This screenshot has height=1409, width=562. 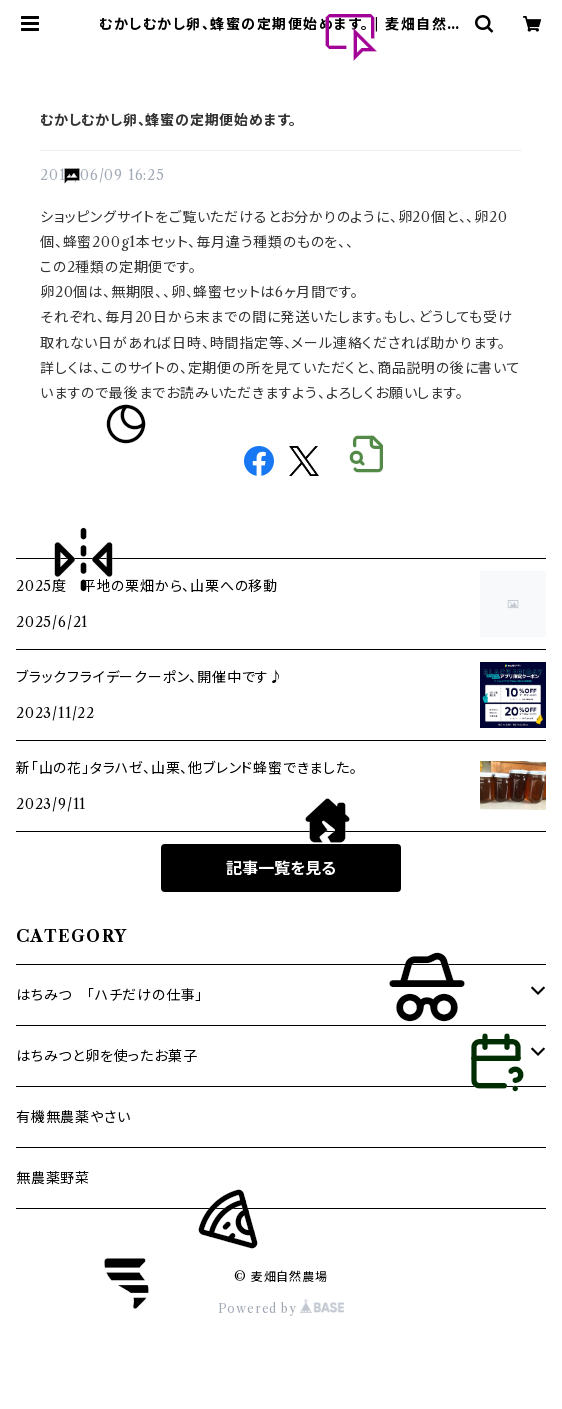 What do you see at coordinates (368, 454) in the screenshot?
I see `search within a document` at bounding box center [368, 454].